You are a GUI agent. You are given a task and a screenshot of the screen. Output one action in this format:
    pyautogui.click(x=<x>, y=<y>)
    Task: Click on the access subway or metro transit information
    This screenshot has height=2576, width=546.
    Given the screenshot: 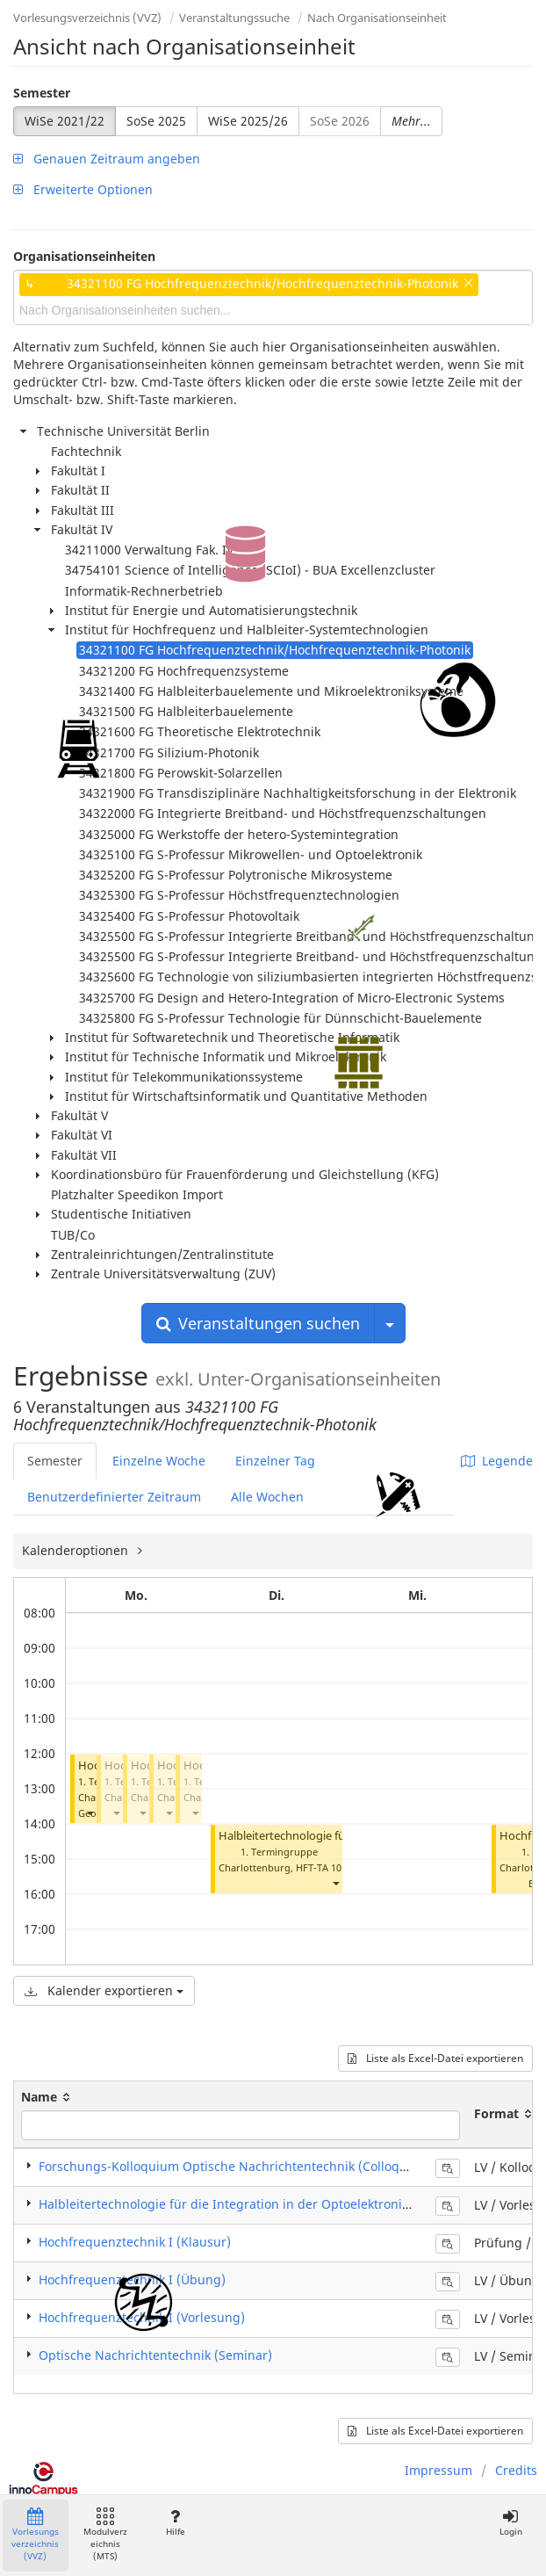 What is the action you would take?
    pyautogui.click(x=78, y=748)
    